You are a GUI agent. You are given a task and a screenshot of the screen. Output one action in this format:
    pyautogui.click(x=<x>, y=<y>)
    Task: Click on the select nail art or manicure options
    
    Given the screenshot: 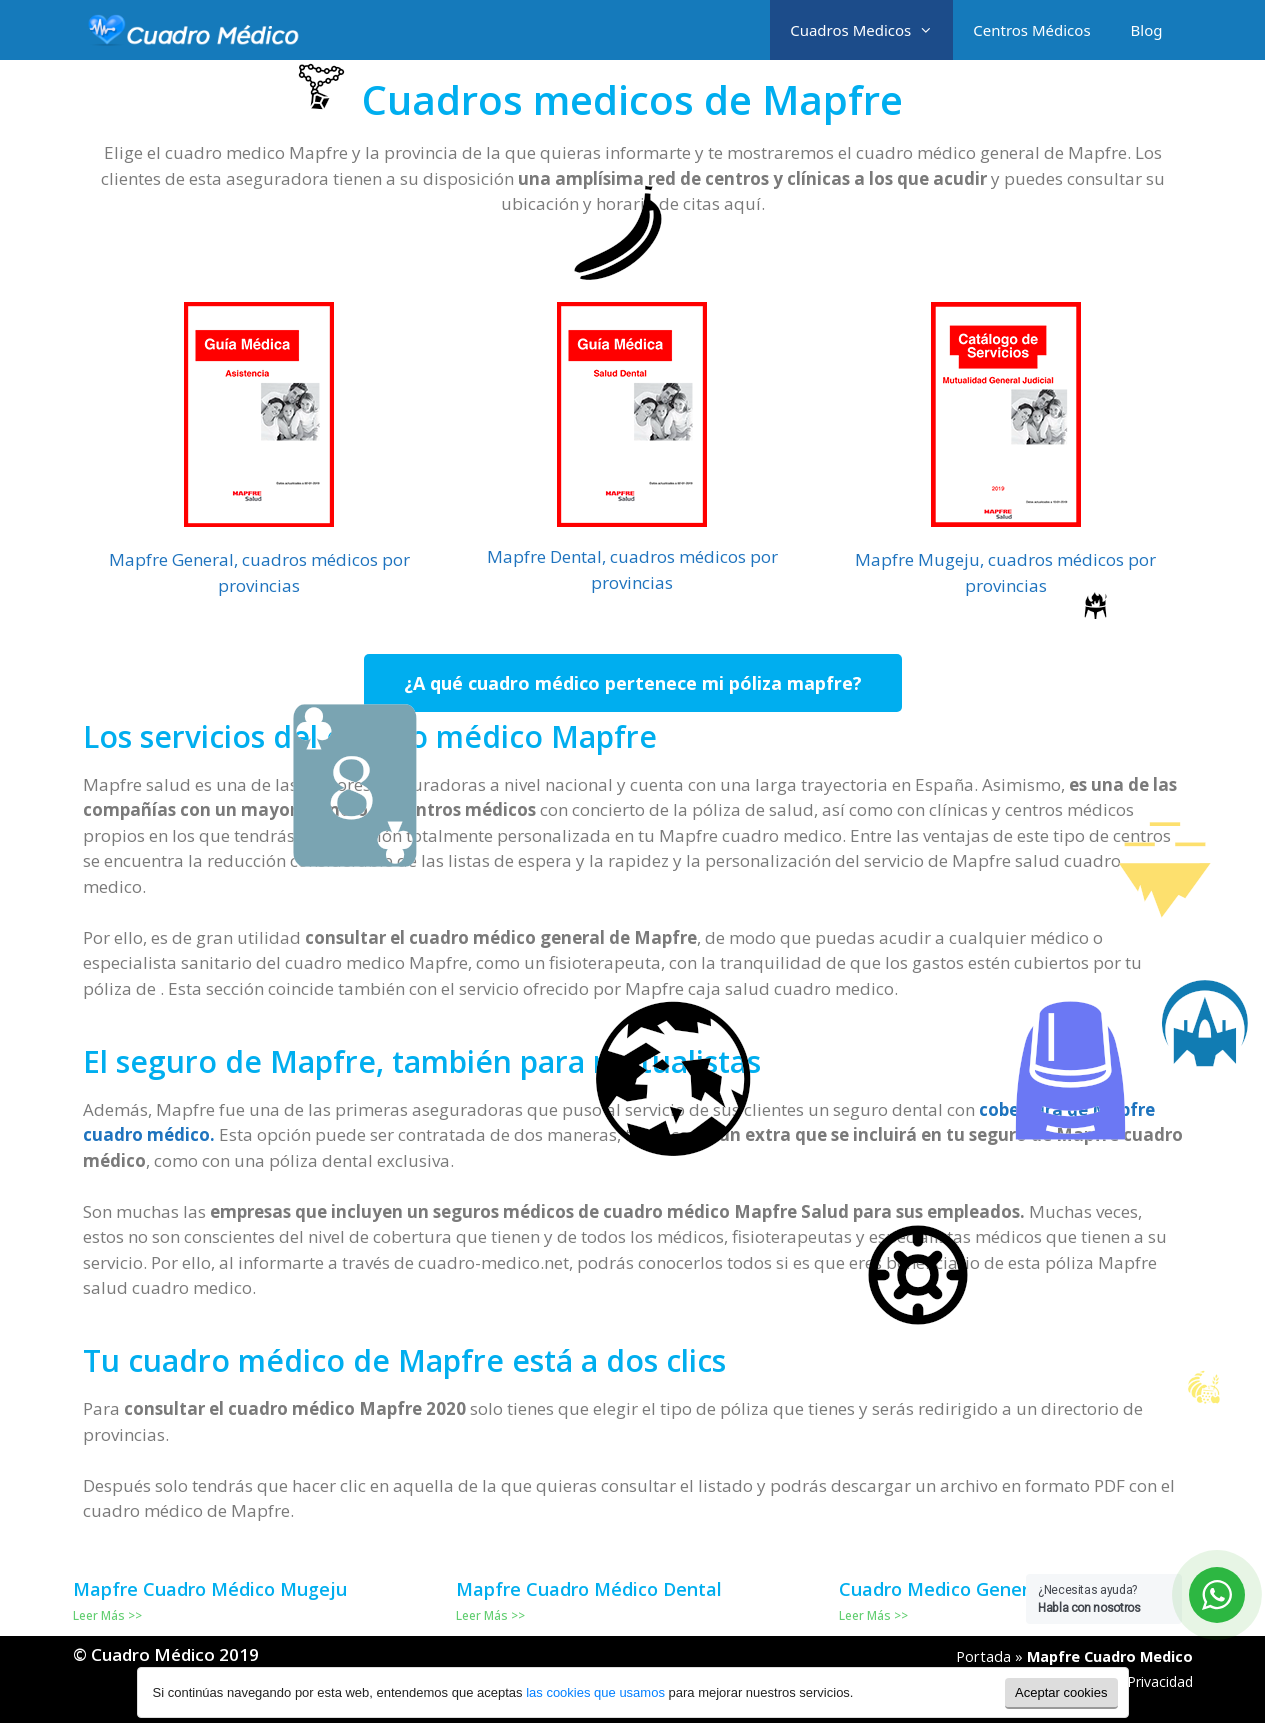 What is the action you would take?
    pyautogui.click(x=1070, y=1070)
    